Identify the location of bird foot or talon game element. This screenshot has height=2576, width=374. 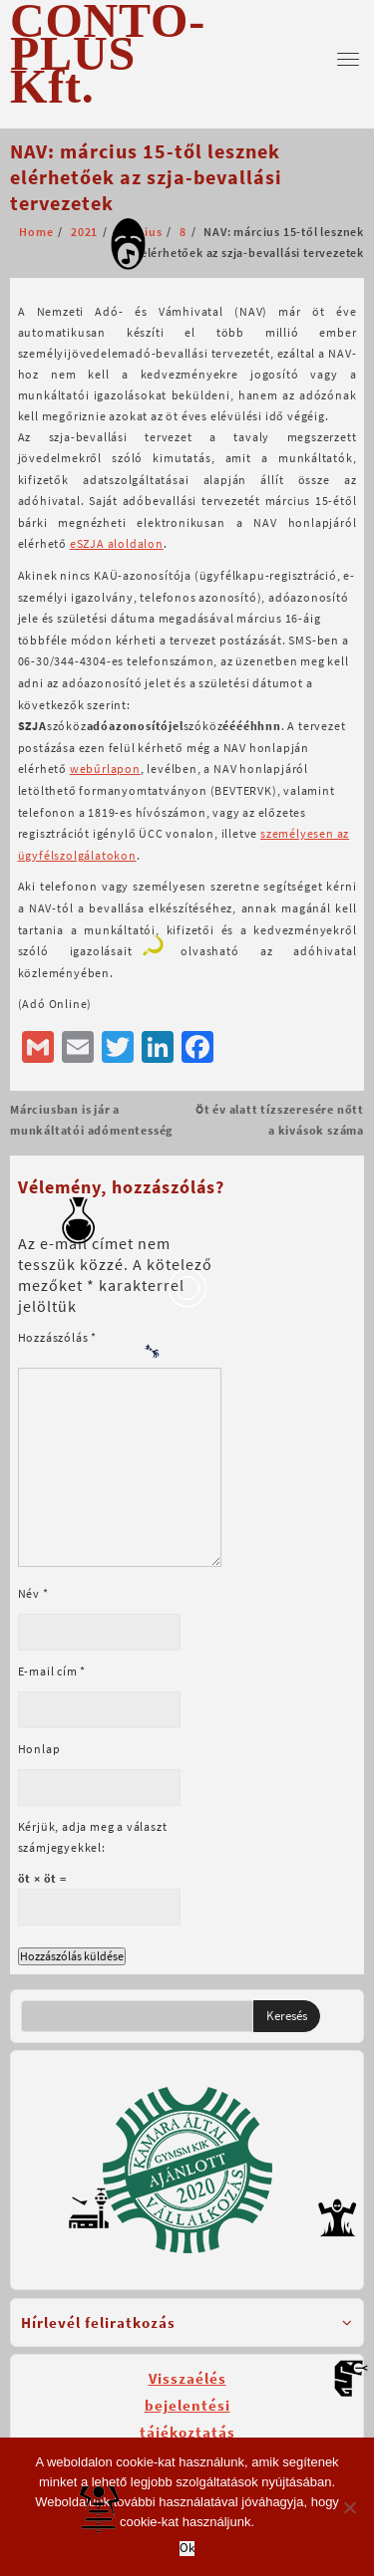
(152, 1351).